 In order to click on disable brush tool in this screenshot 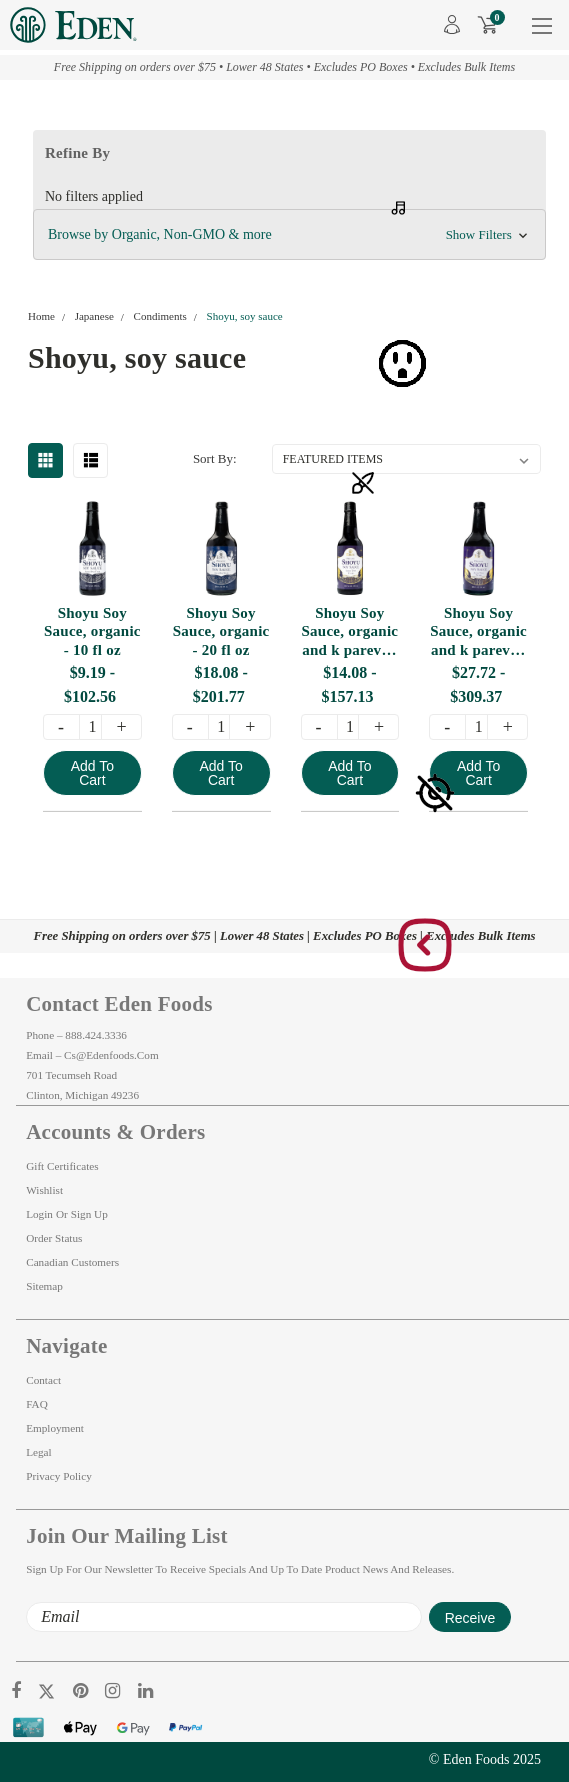, I will do `click(363, 483)`.